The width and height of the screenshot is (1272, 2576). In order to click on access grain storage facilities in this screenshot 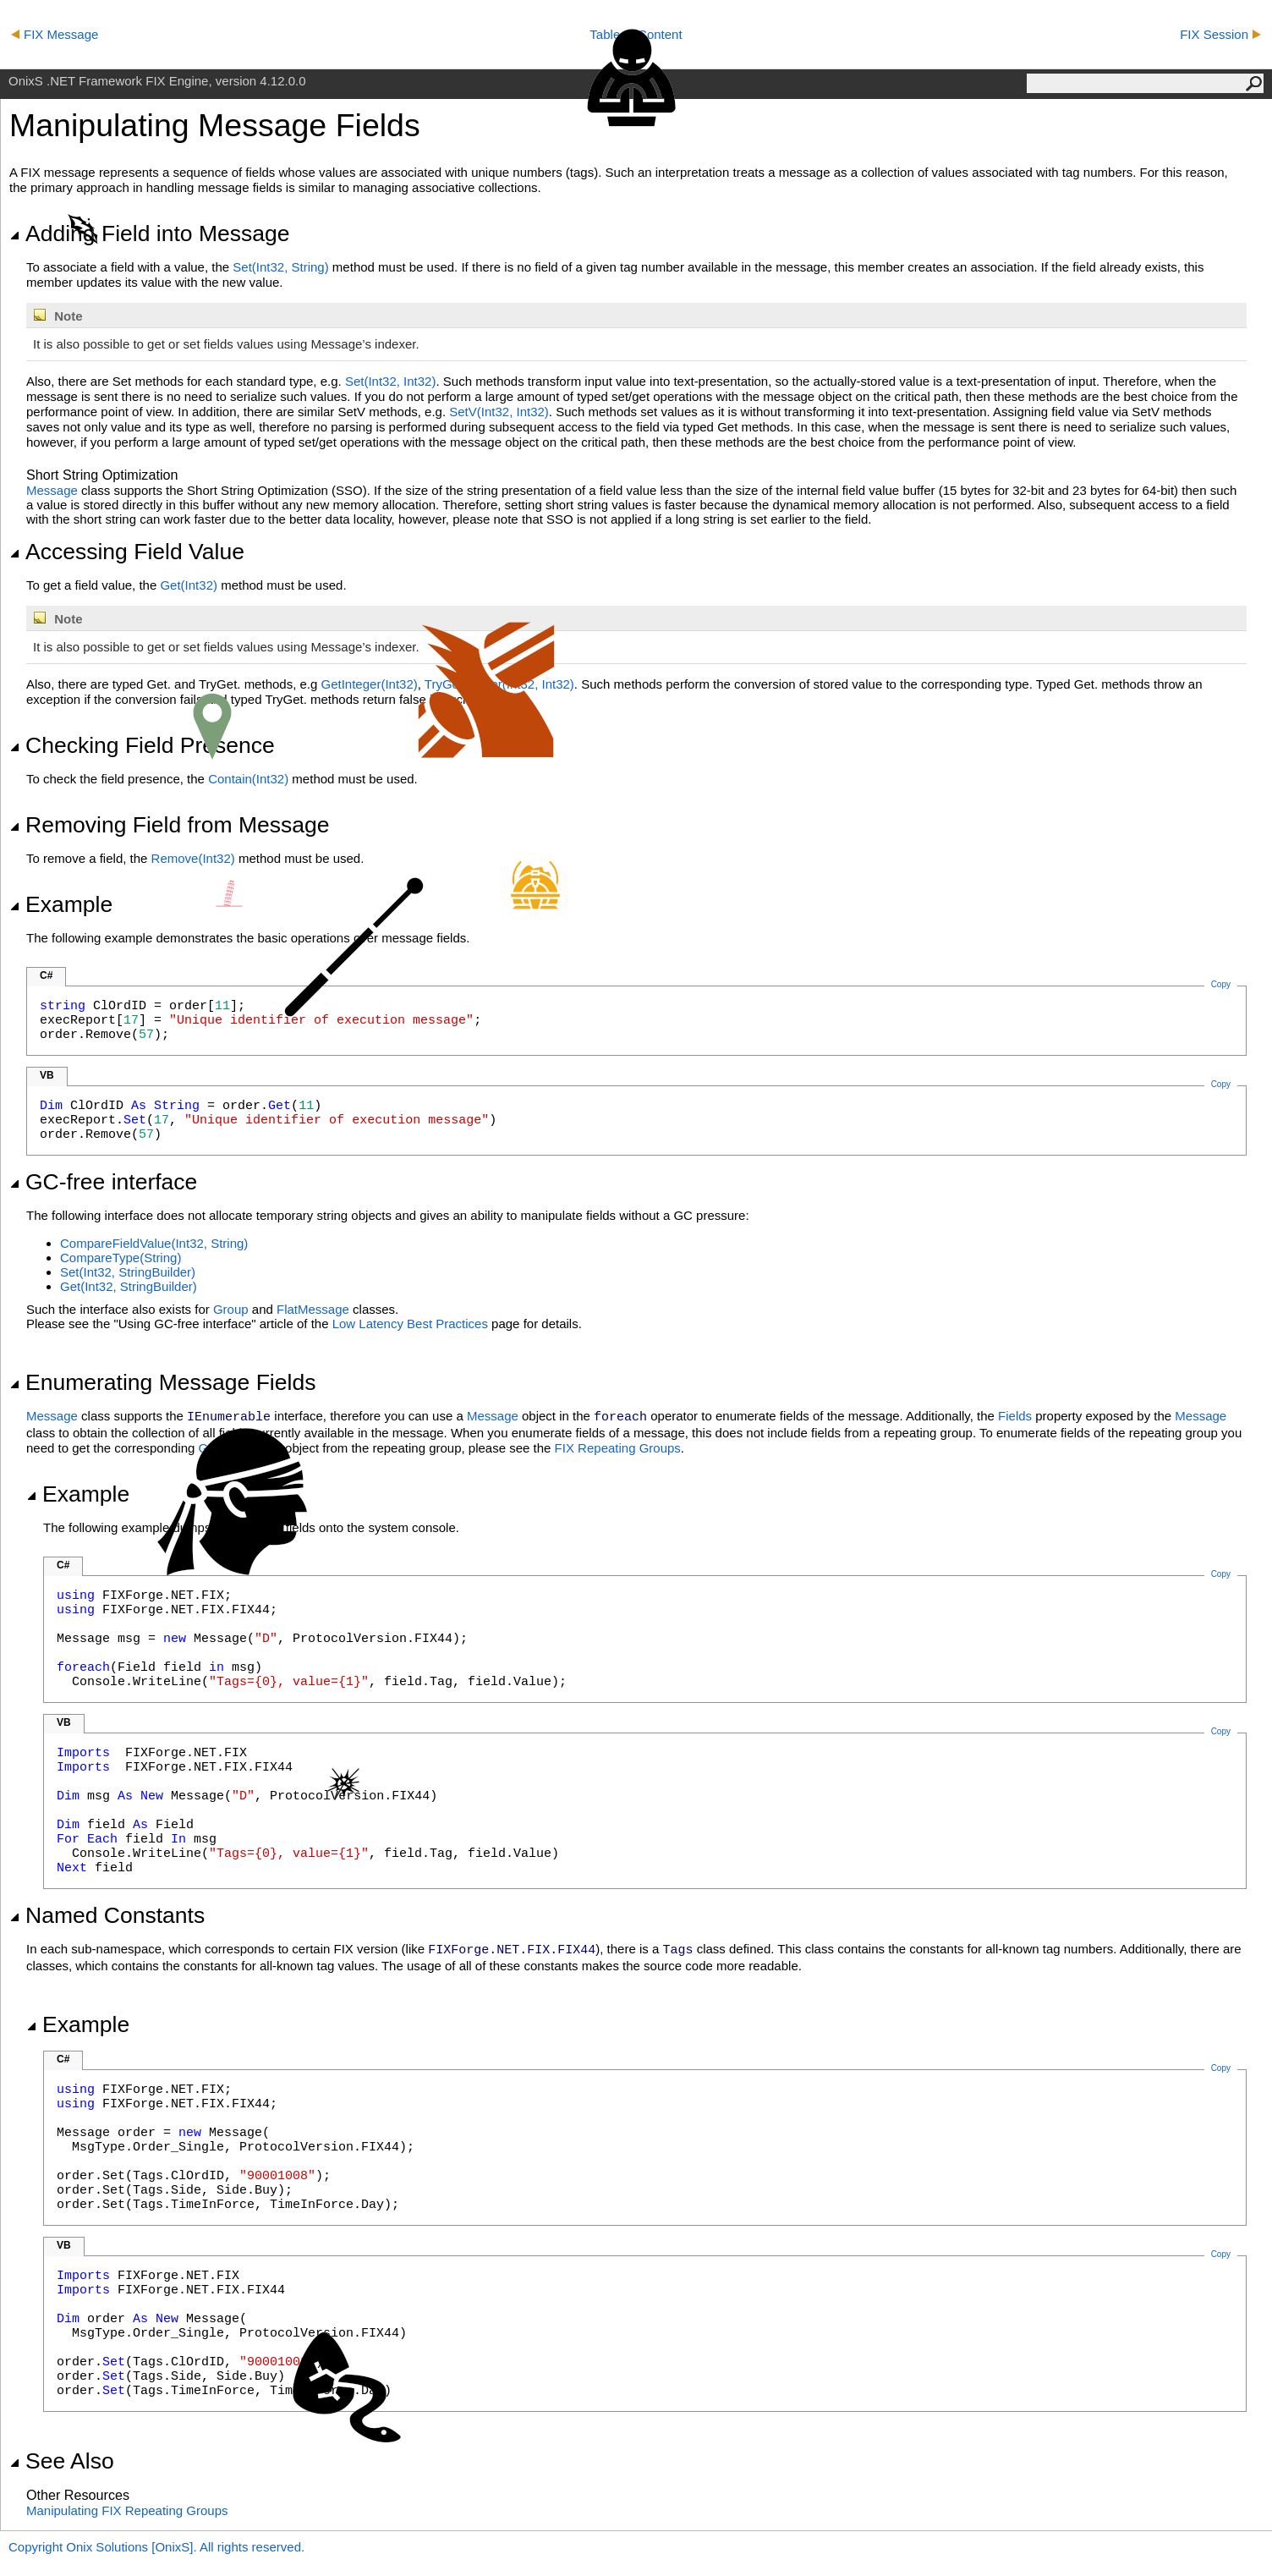, I will do `click(535, 885)`.